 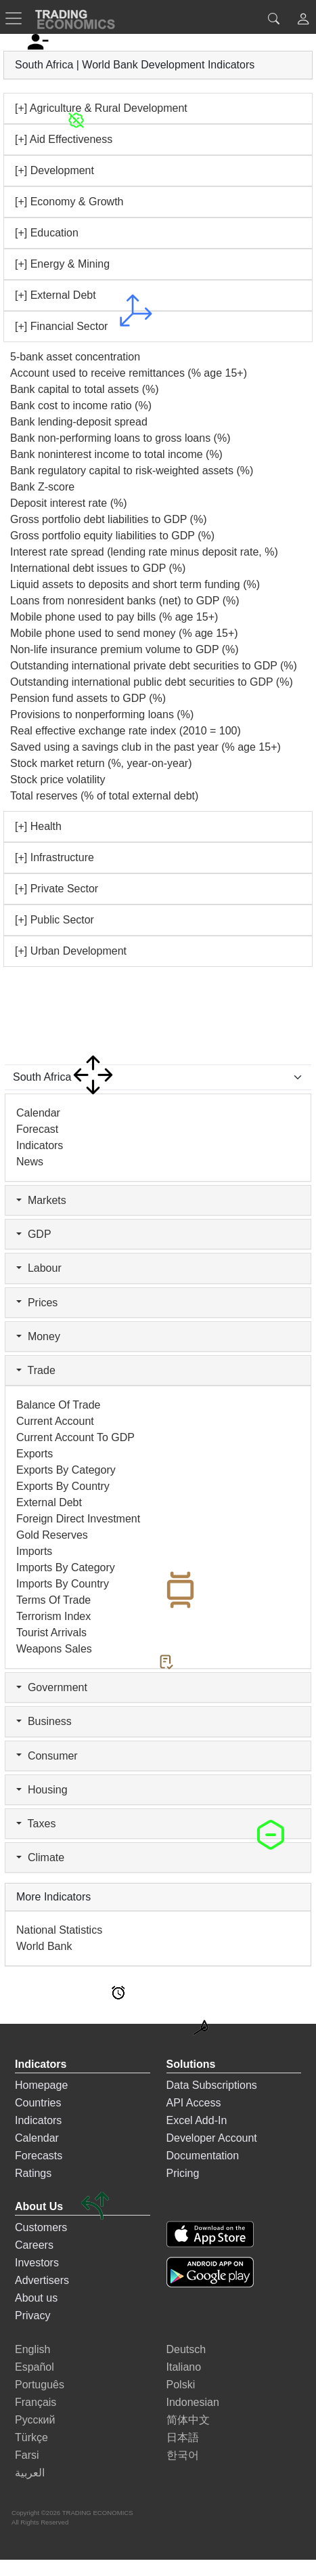 What do you see at coordinates (166, 1661) in the screenshot?
I see `view your task checklist` at bounding box center [166, 1661].